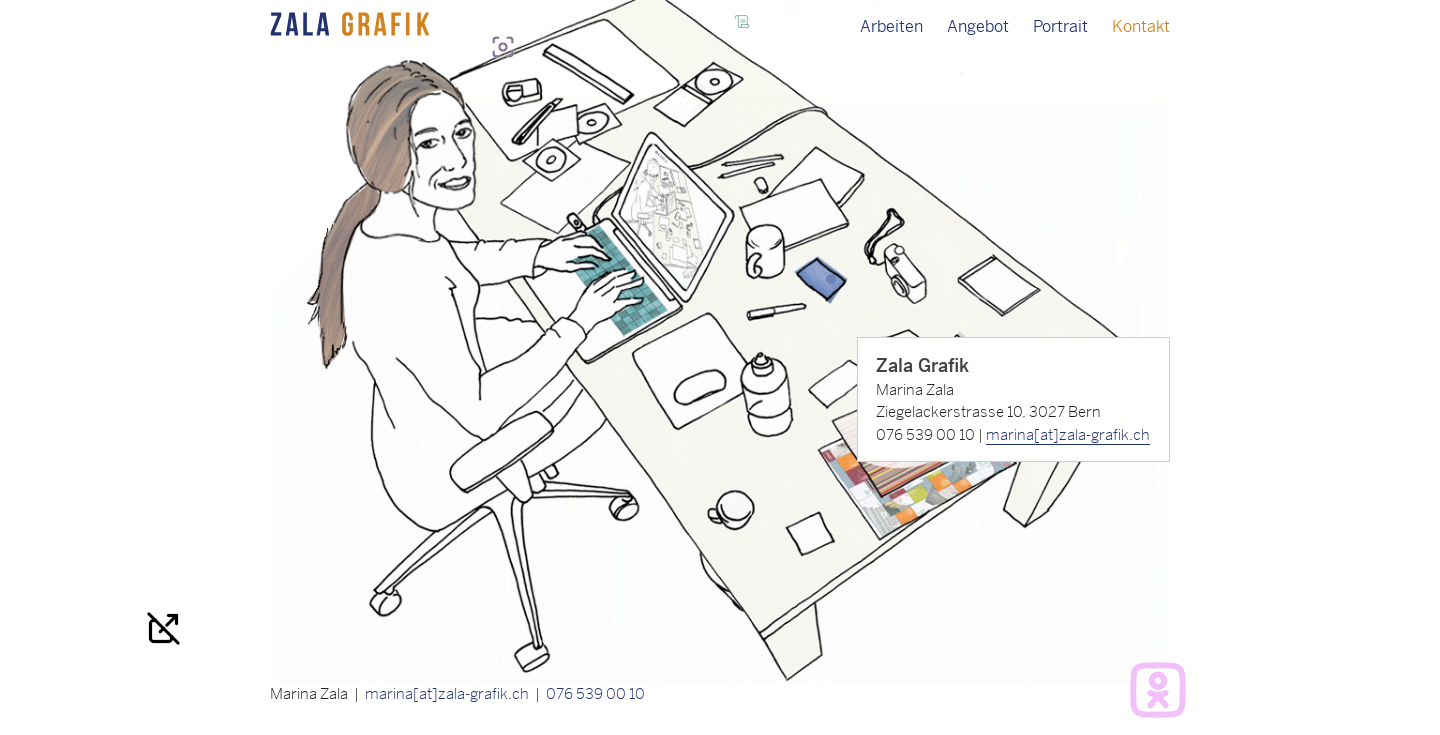 The image size is (1440, 735). What do you see at coordinates (503, 47) in the screenshot?
I see `capture a screenshot or photo` at bounding box center [503, 47].